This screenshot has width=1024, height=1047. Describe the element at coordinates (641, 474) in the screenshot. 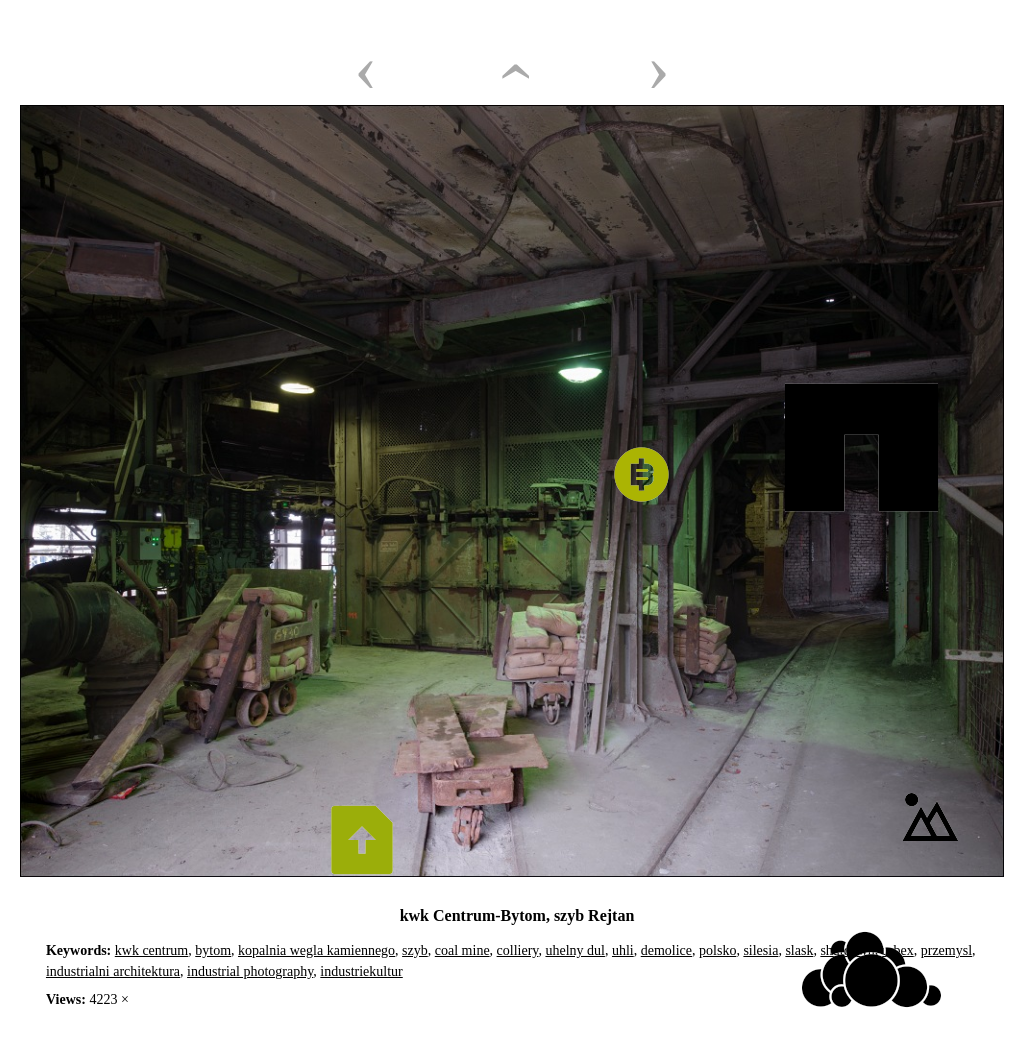

I see `bitcoin or cryptocurrency indicator` at that location.